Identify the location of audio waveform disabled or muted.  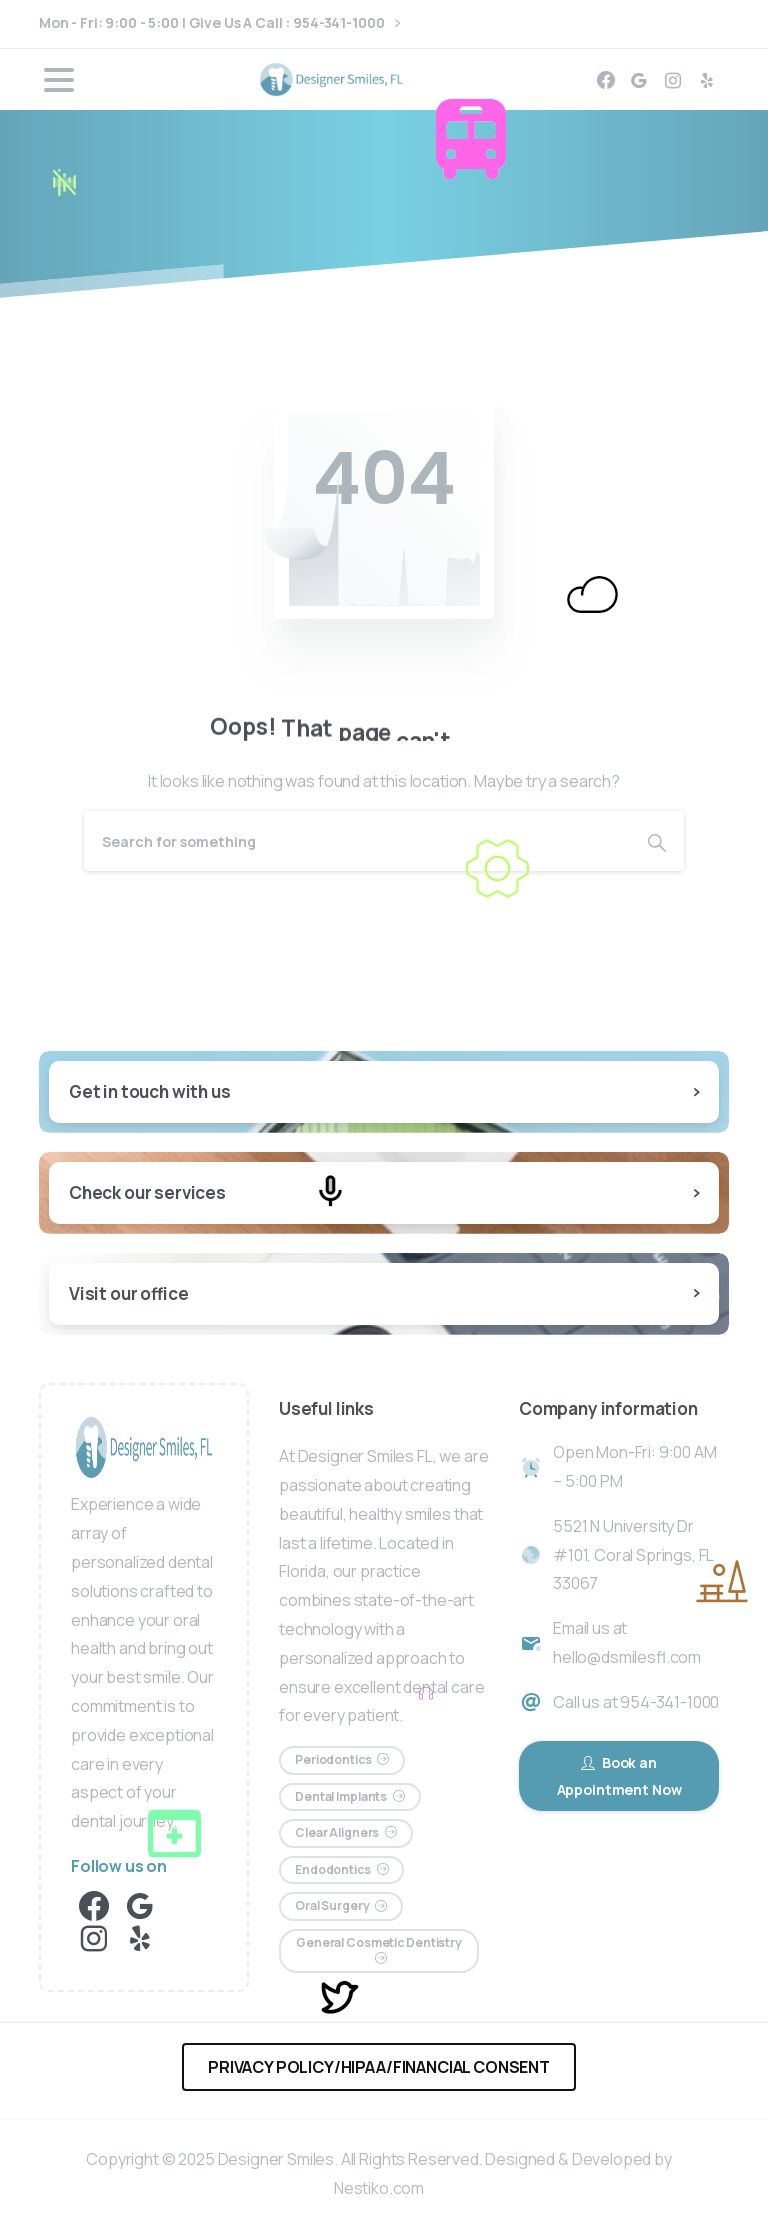
(64, 182).